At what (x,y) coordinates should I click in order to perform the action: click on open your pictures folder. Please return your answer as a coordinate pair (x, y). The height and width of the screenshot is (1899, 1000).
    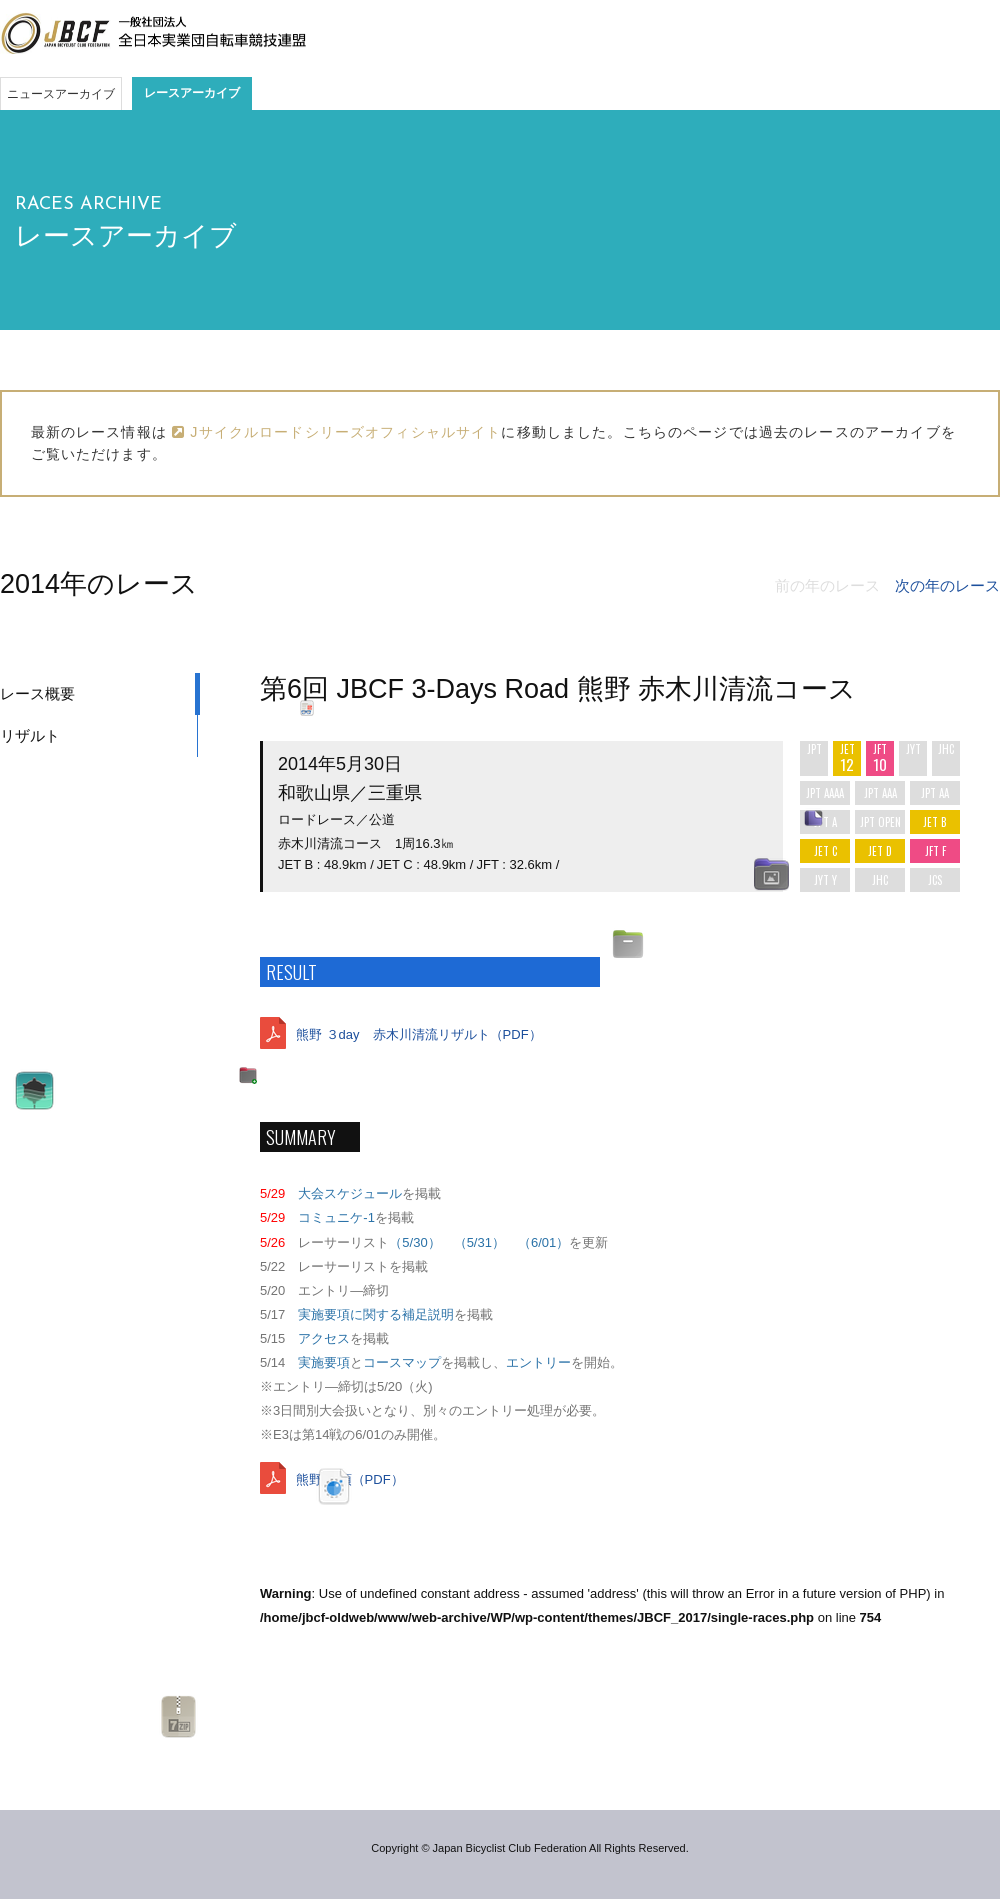
    Looking at the image, I should click on (771, 873).